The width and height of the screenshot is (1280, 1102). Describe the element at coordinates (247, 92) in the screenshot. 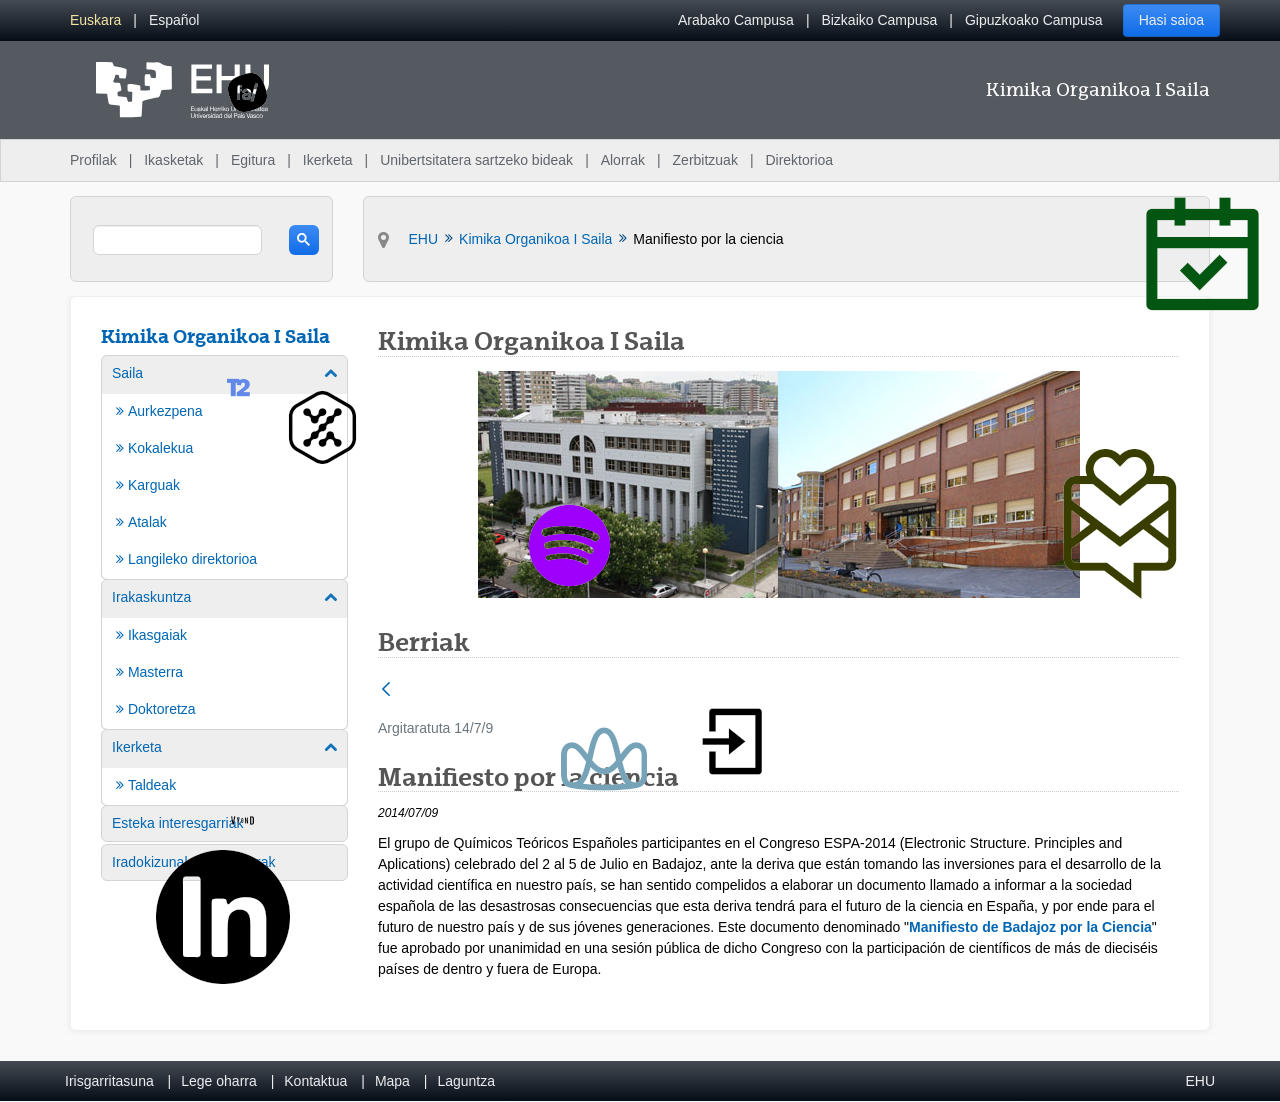

I see `open fathom analytics dashboard` at that location.